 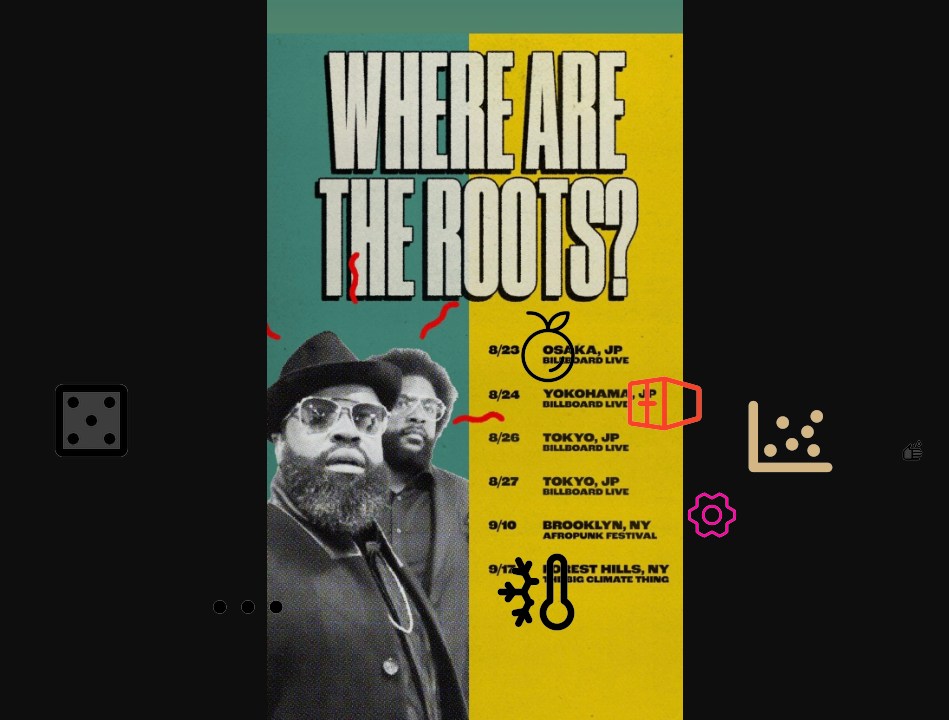 I want to click on indicates citrus or orange flavor option, so click(x=548, y=348).